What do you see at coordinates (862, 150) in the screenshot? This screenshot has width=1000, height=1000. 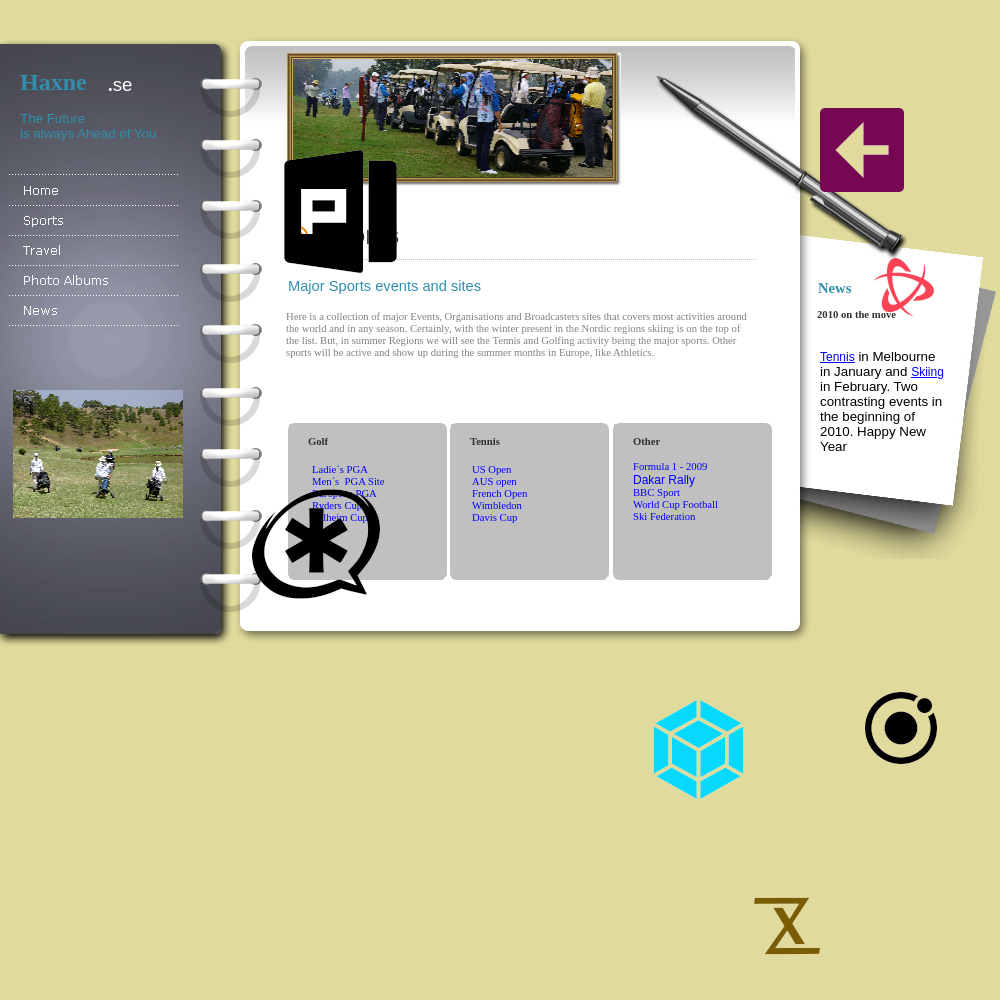 I see `go back to the previous screen` at bounding box center [862, 150].